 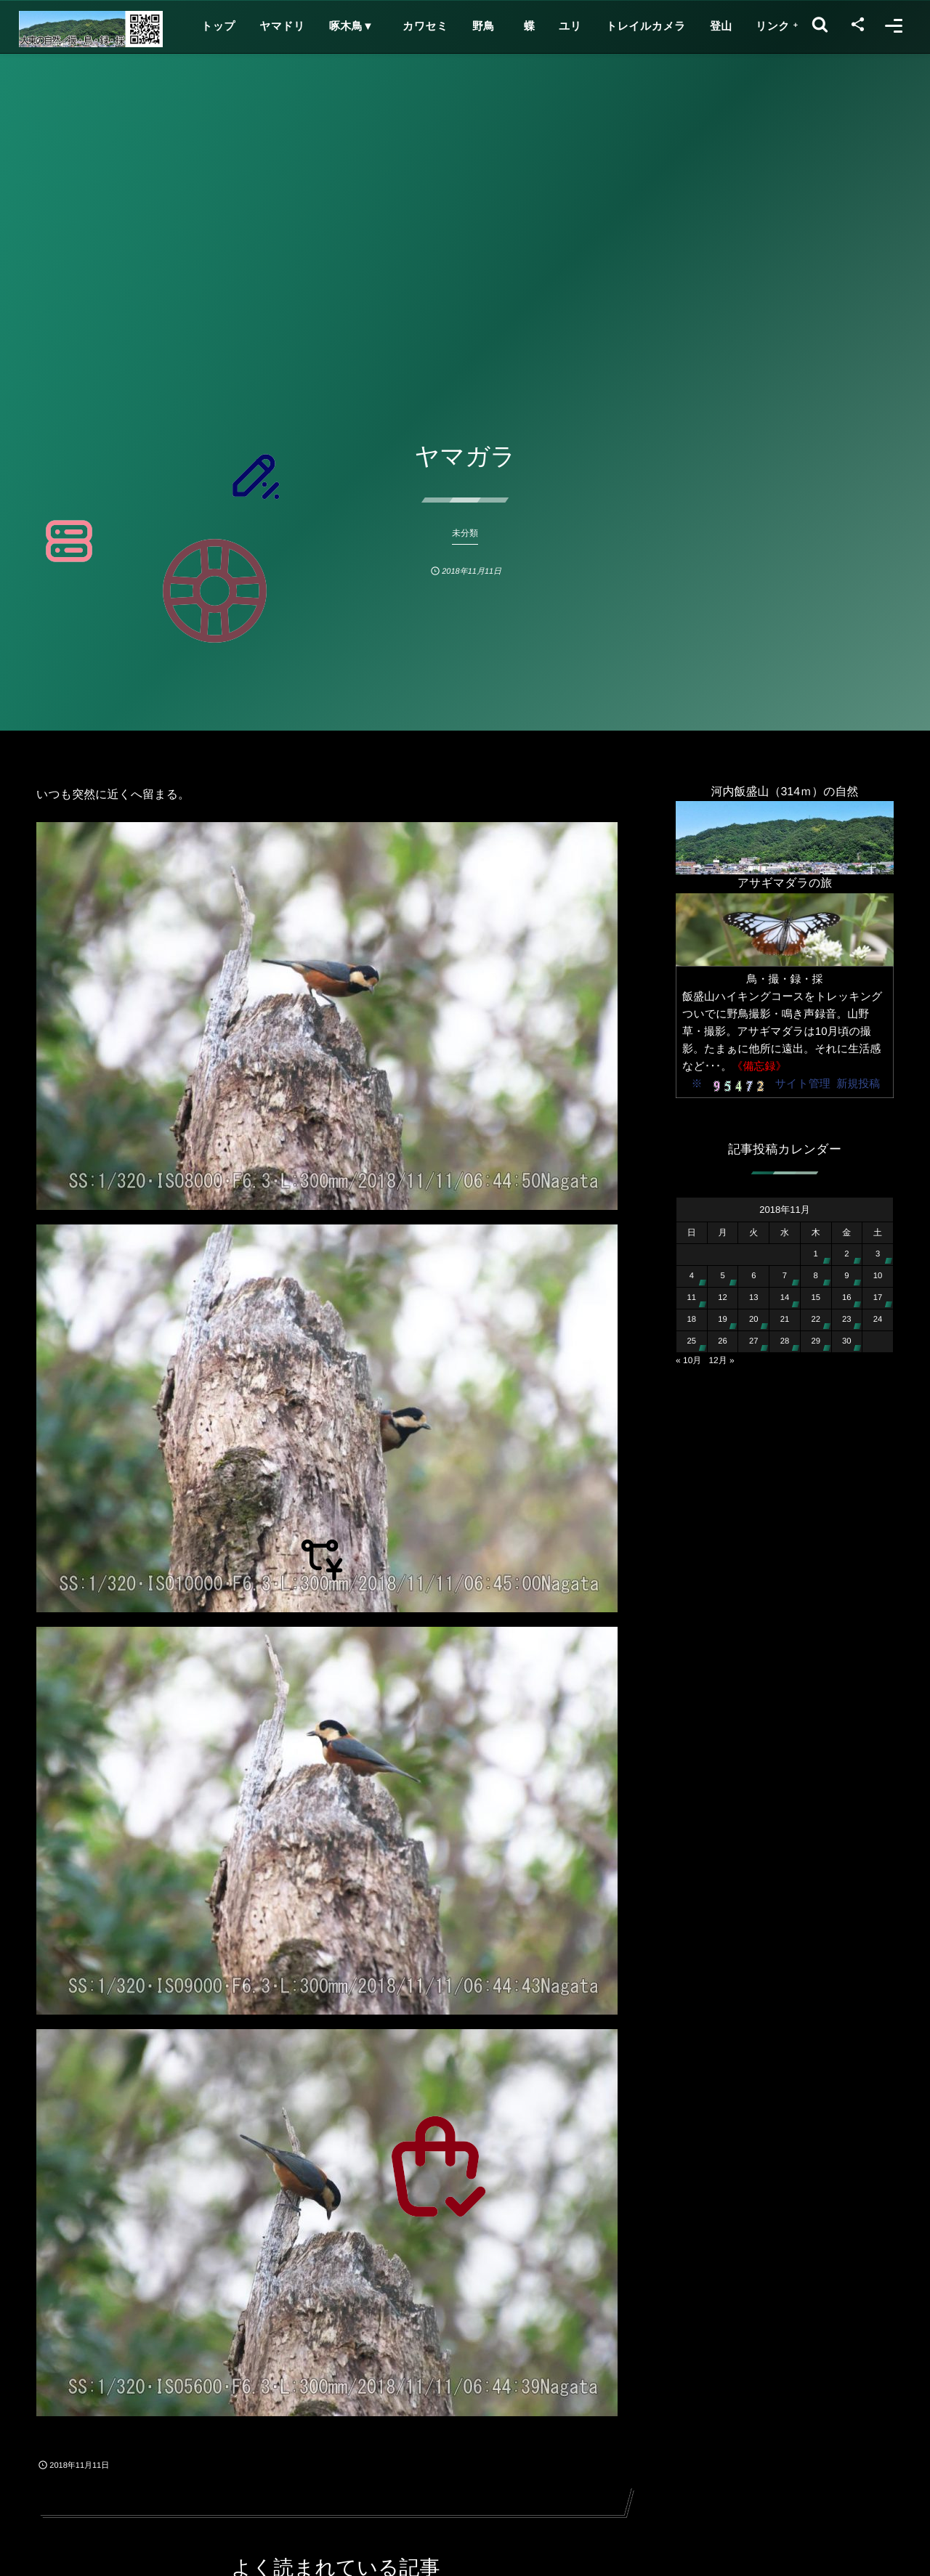 What do you see at coordinates (322, 1560) in the screenshot?
I see `transfer funds in yuan currency` at bounding box center [322, 1560].